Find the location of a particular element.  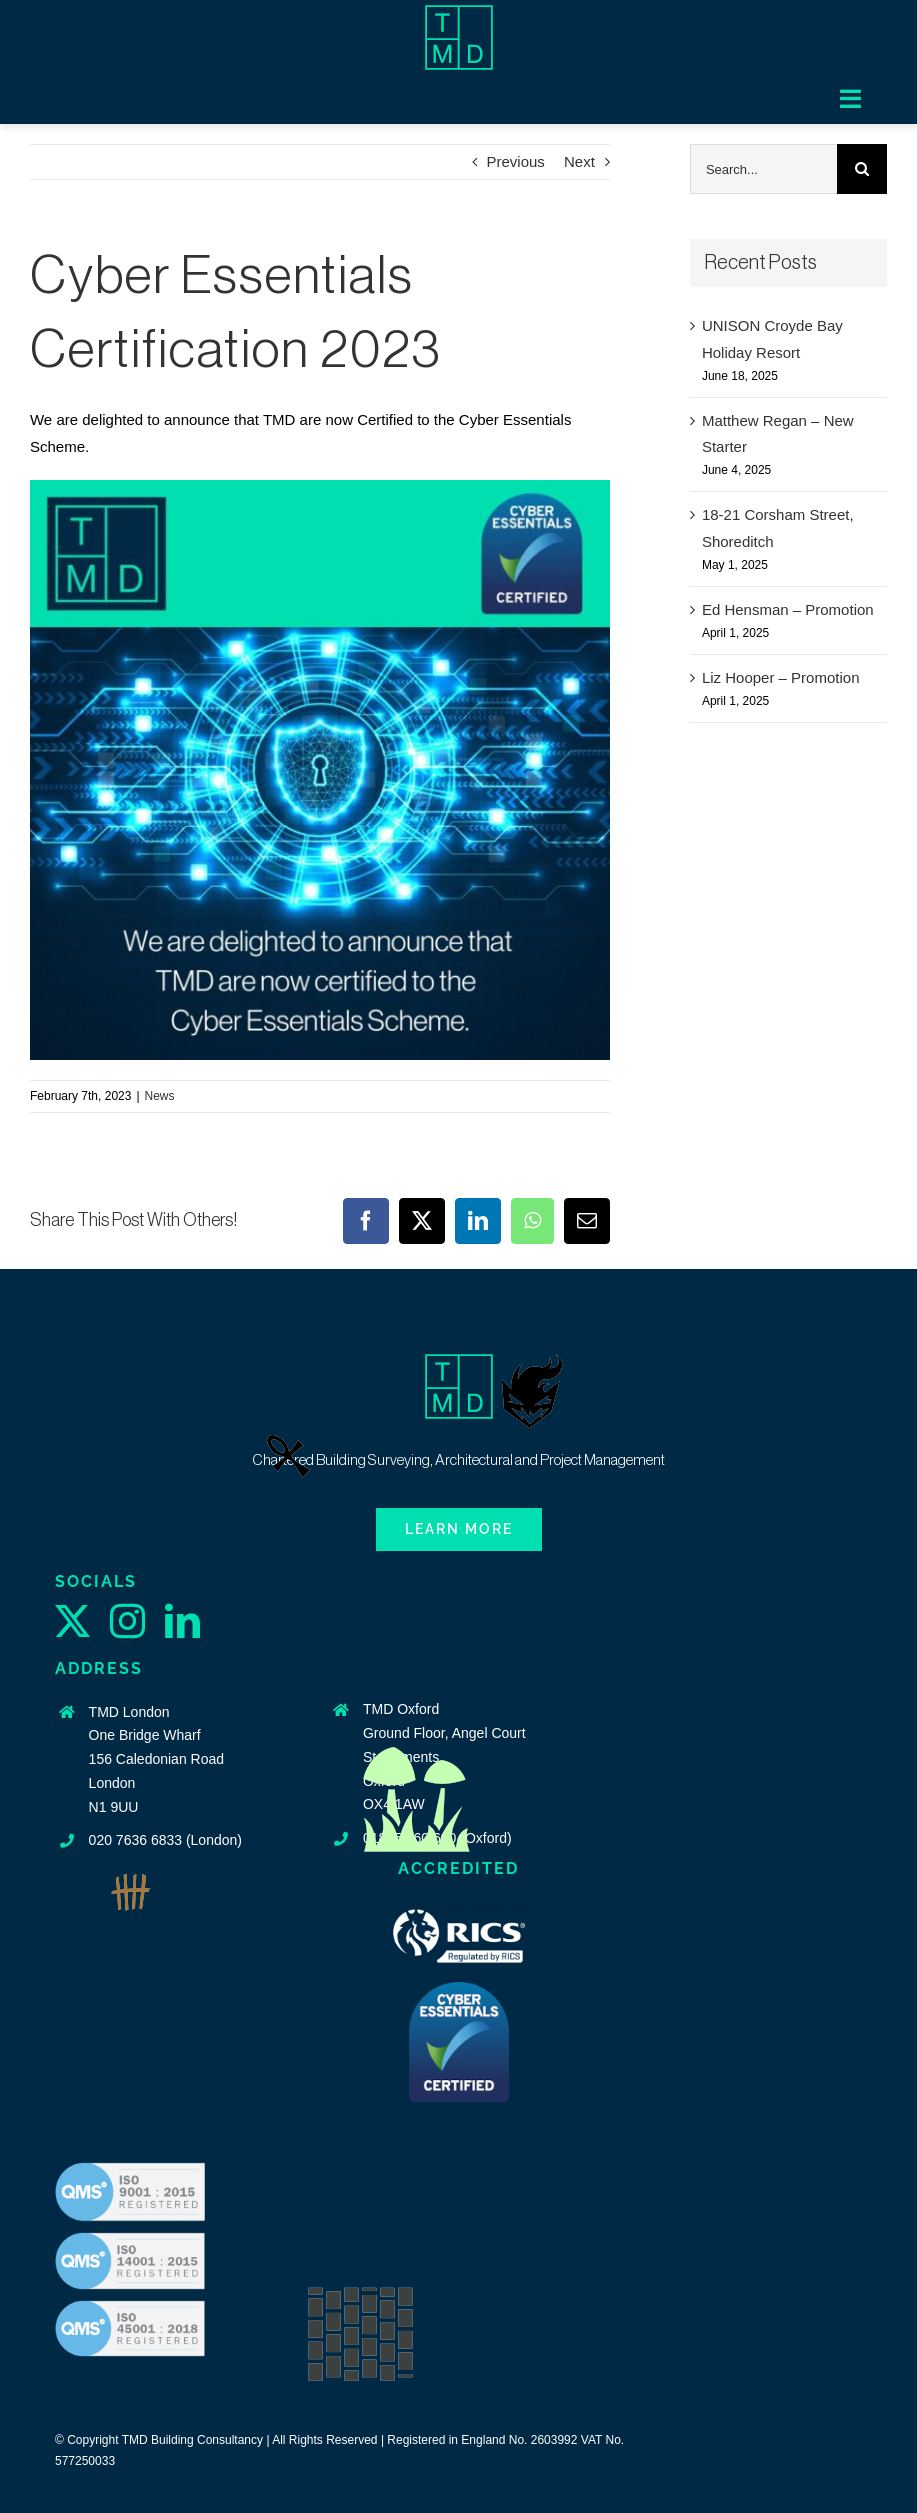

view half-year calendar overview is located at coordinates (360, 2332).